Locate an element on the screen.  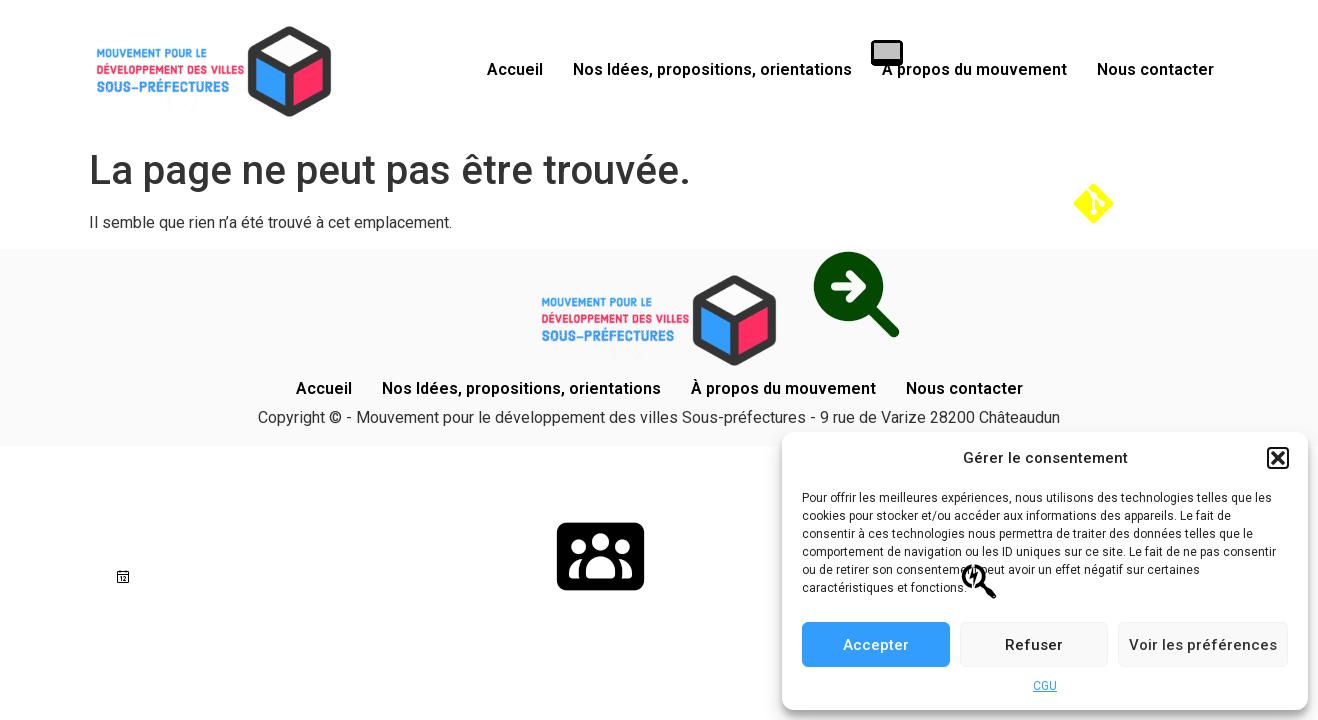
searchengin logo is located at coordinates (979, 581).